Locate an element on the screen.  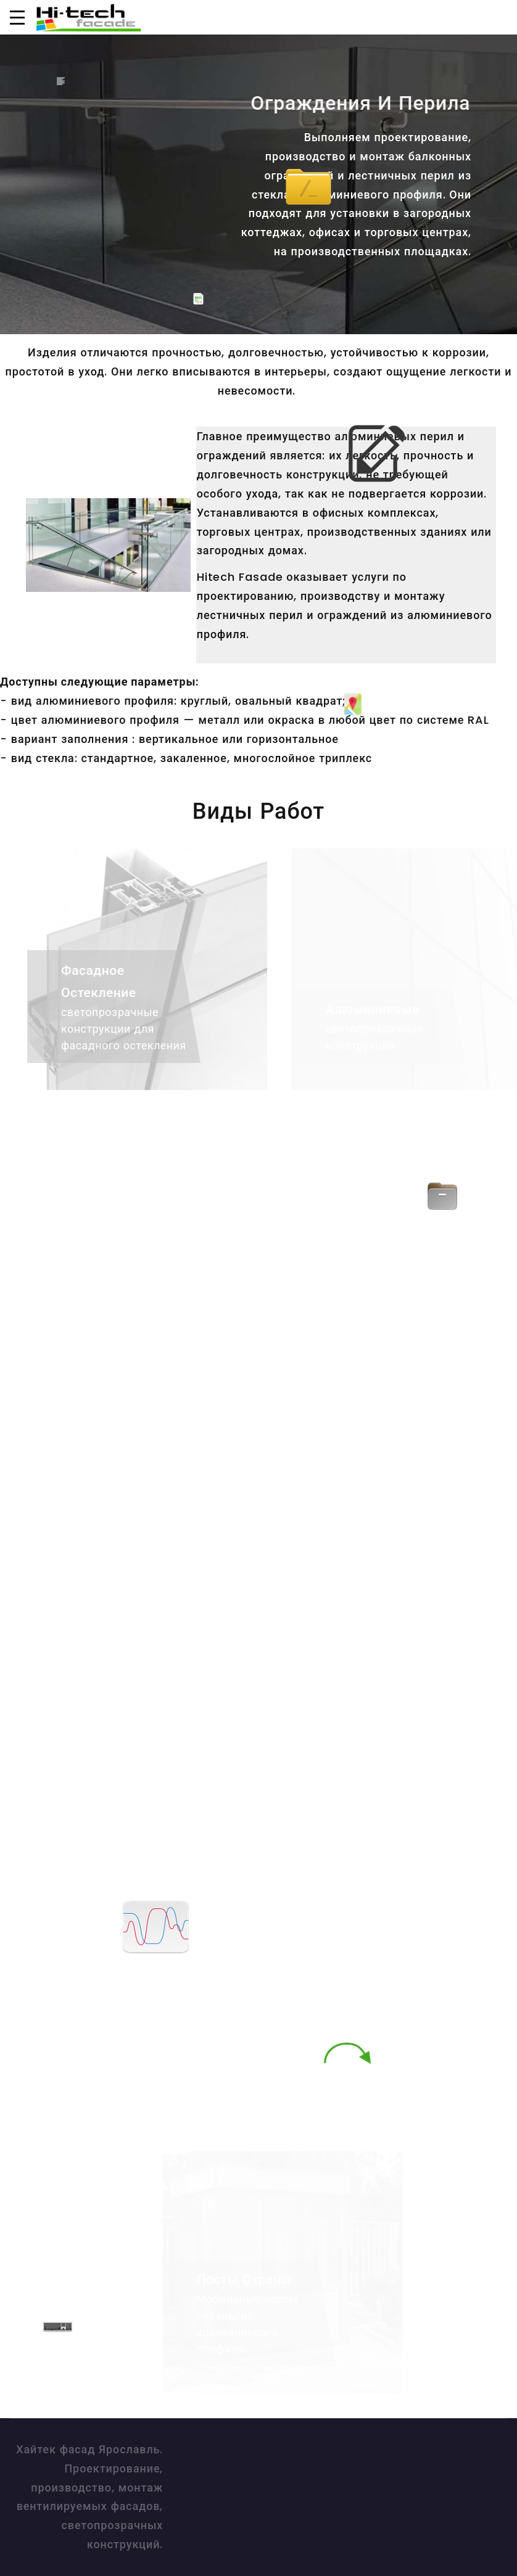
open power statistics application is located at coordinates (155, 1927).